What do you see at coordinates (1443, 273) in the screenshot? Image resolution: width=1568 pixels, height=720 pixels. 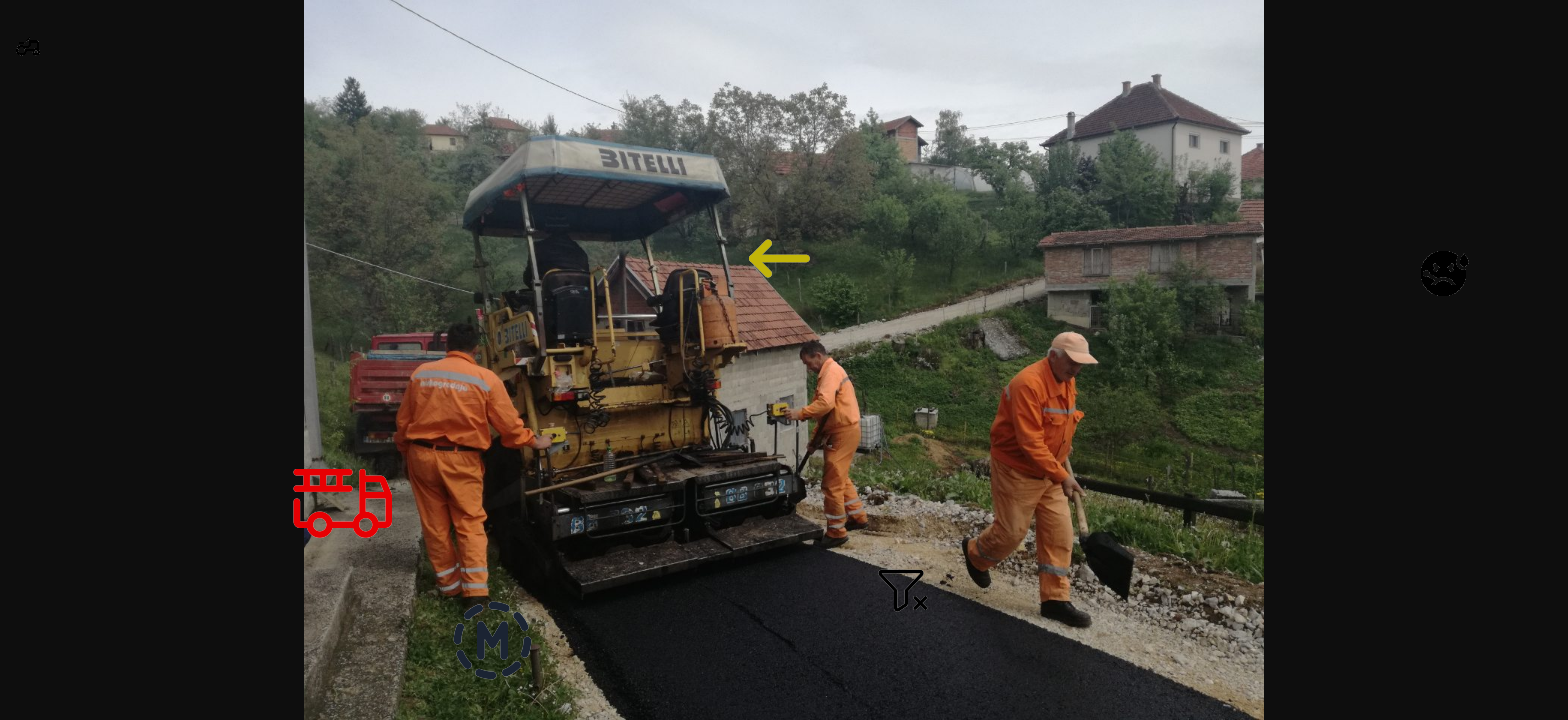 I see `report feeling unwell or sick` at bounding box center [1443, 273].